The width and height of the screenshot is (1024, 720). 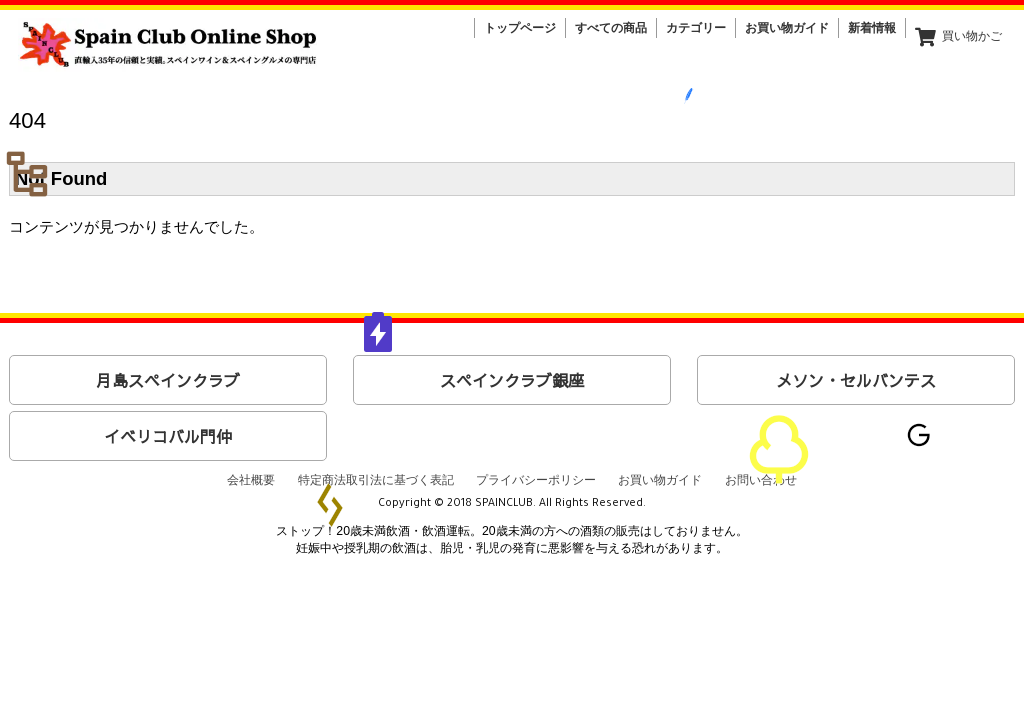 What do you see at coordinates (27, 174) in the screenshot?
I see `view hierarchical structure or organization chart` at bounding box center [27, 174].